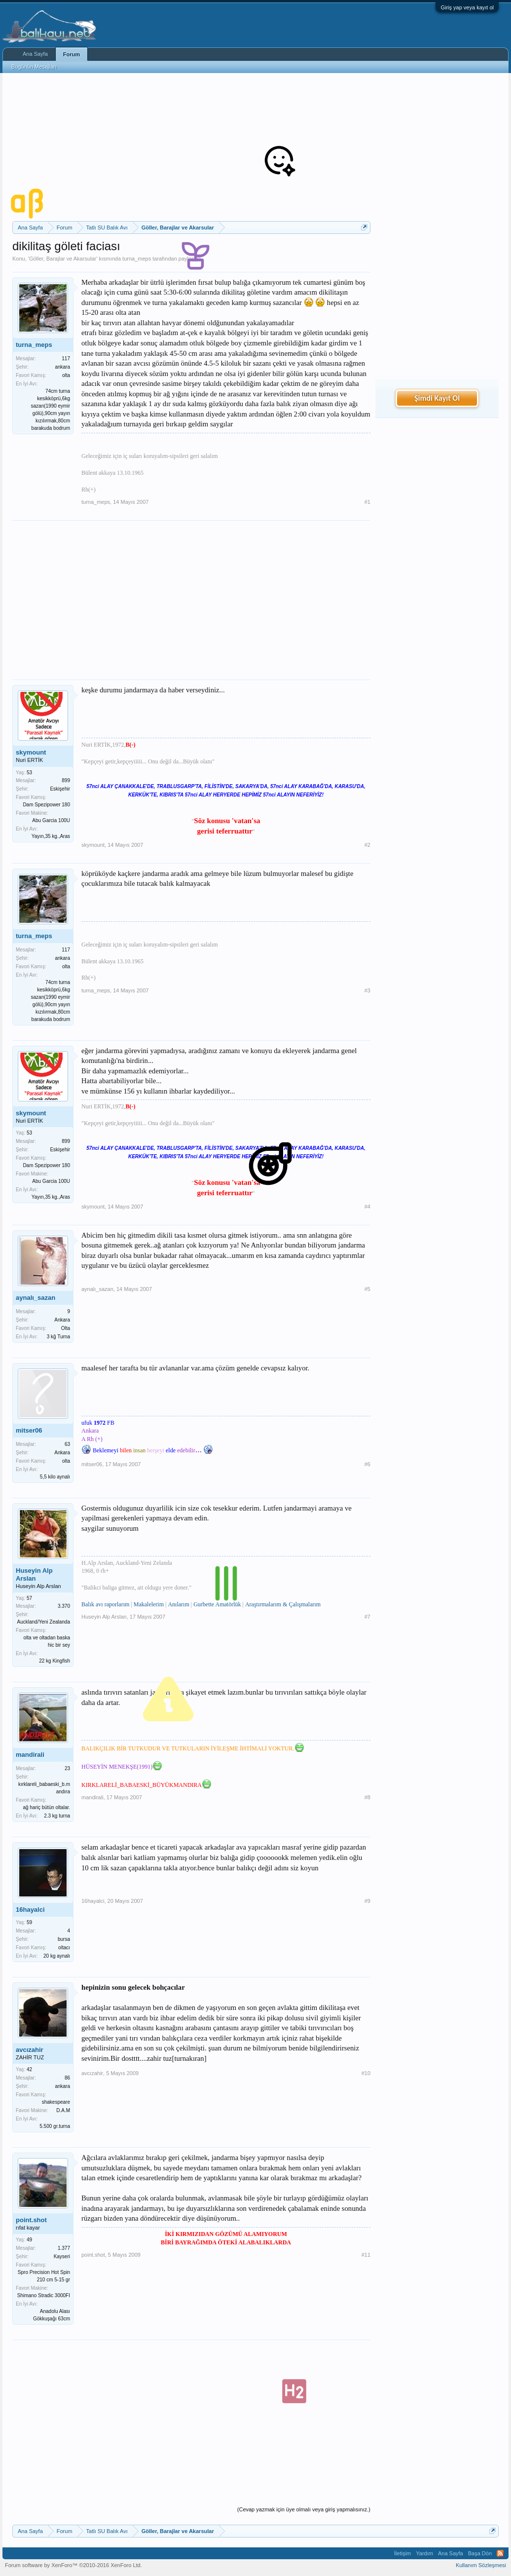  What do you see at coordinates (279, 160) in the screenshot?
I see `add a reaction or emoji` at bounding box center [279, 160].